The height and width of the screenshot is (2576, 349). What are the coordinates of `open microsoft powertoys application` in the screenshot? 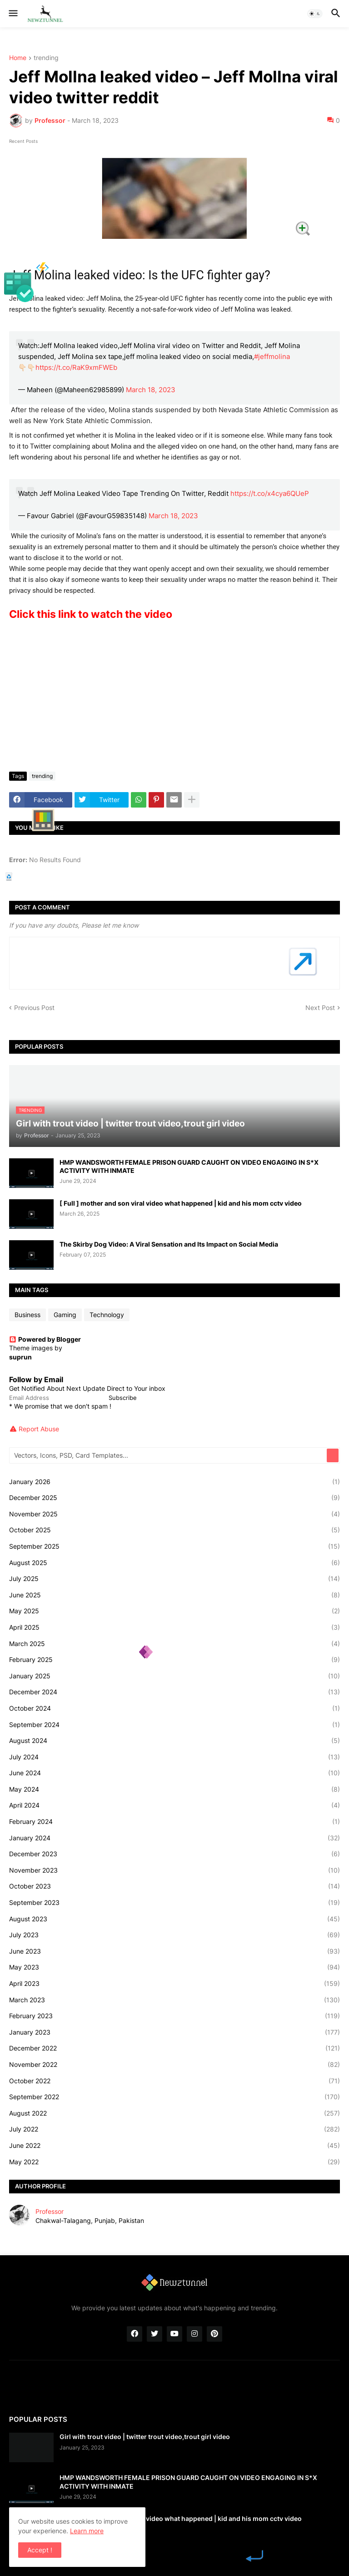 It's located at (43, 820).